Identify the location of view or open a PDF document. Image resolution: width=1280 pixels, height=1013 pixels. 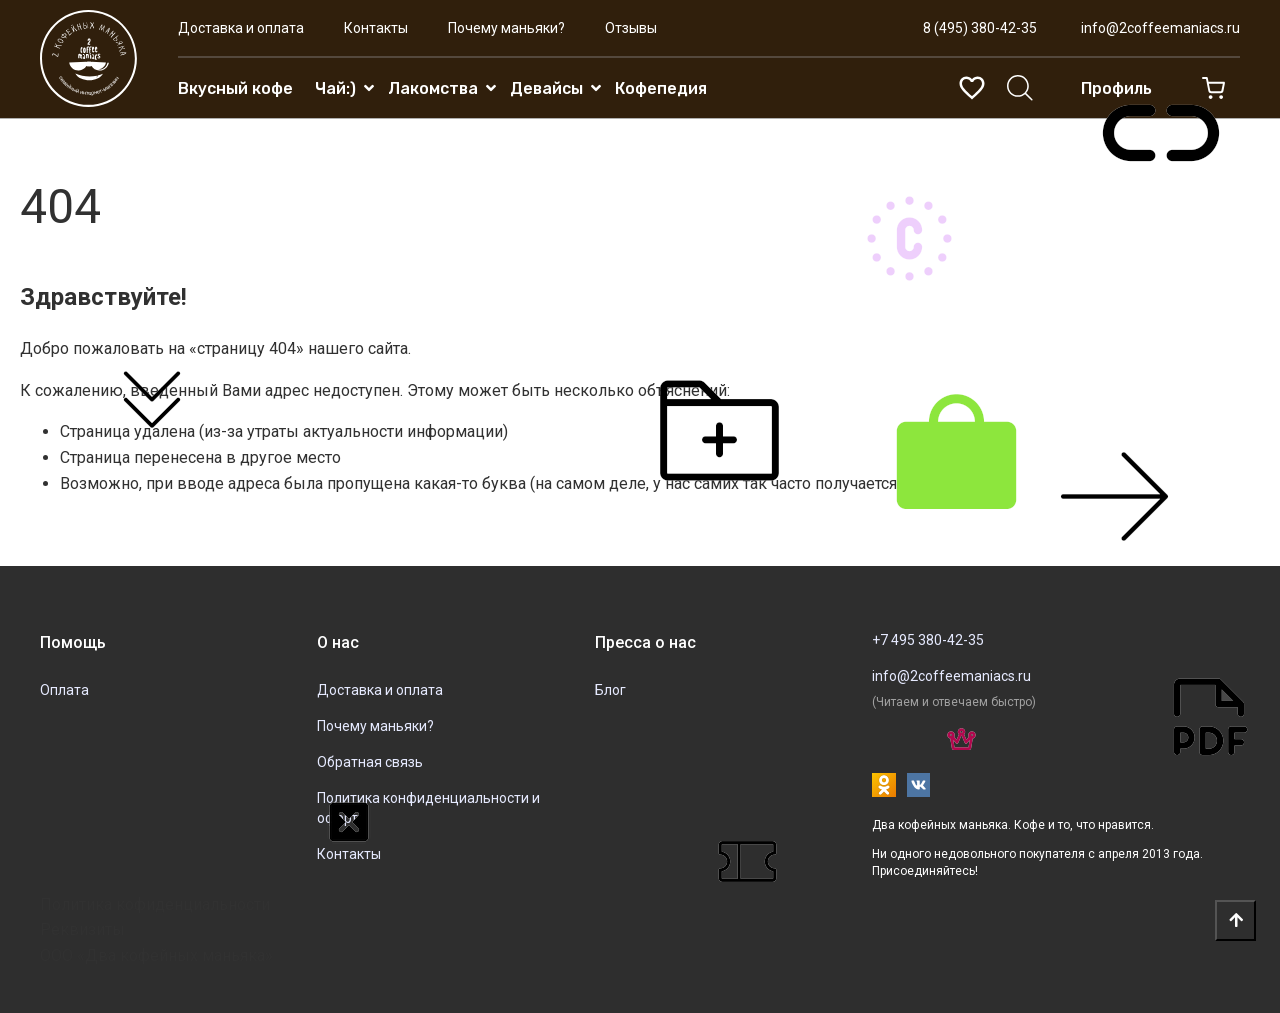
(1209, 720).